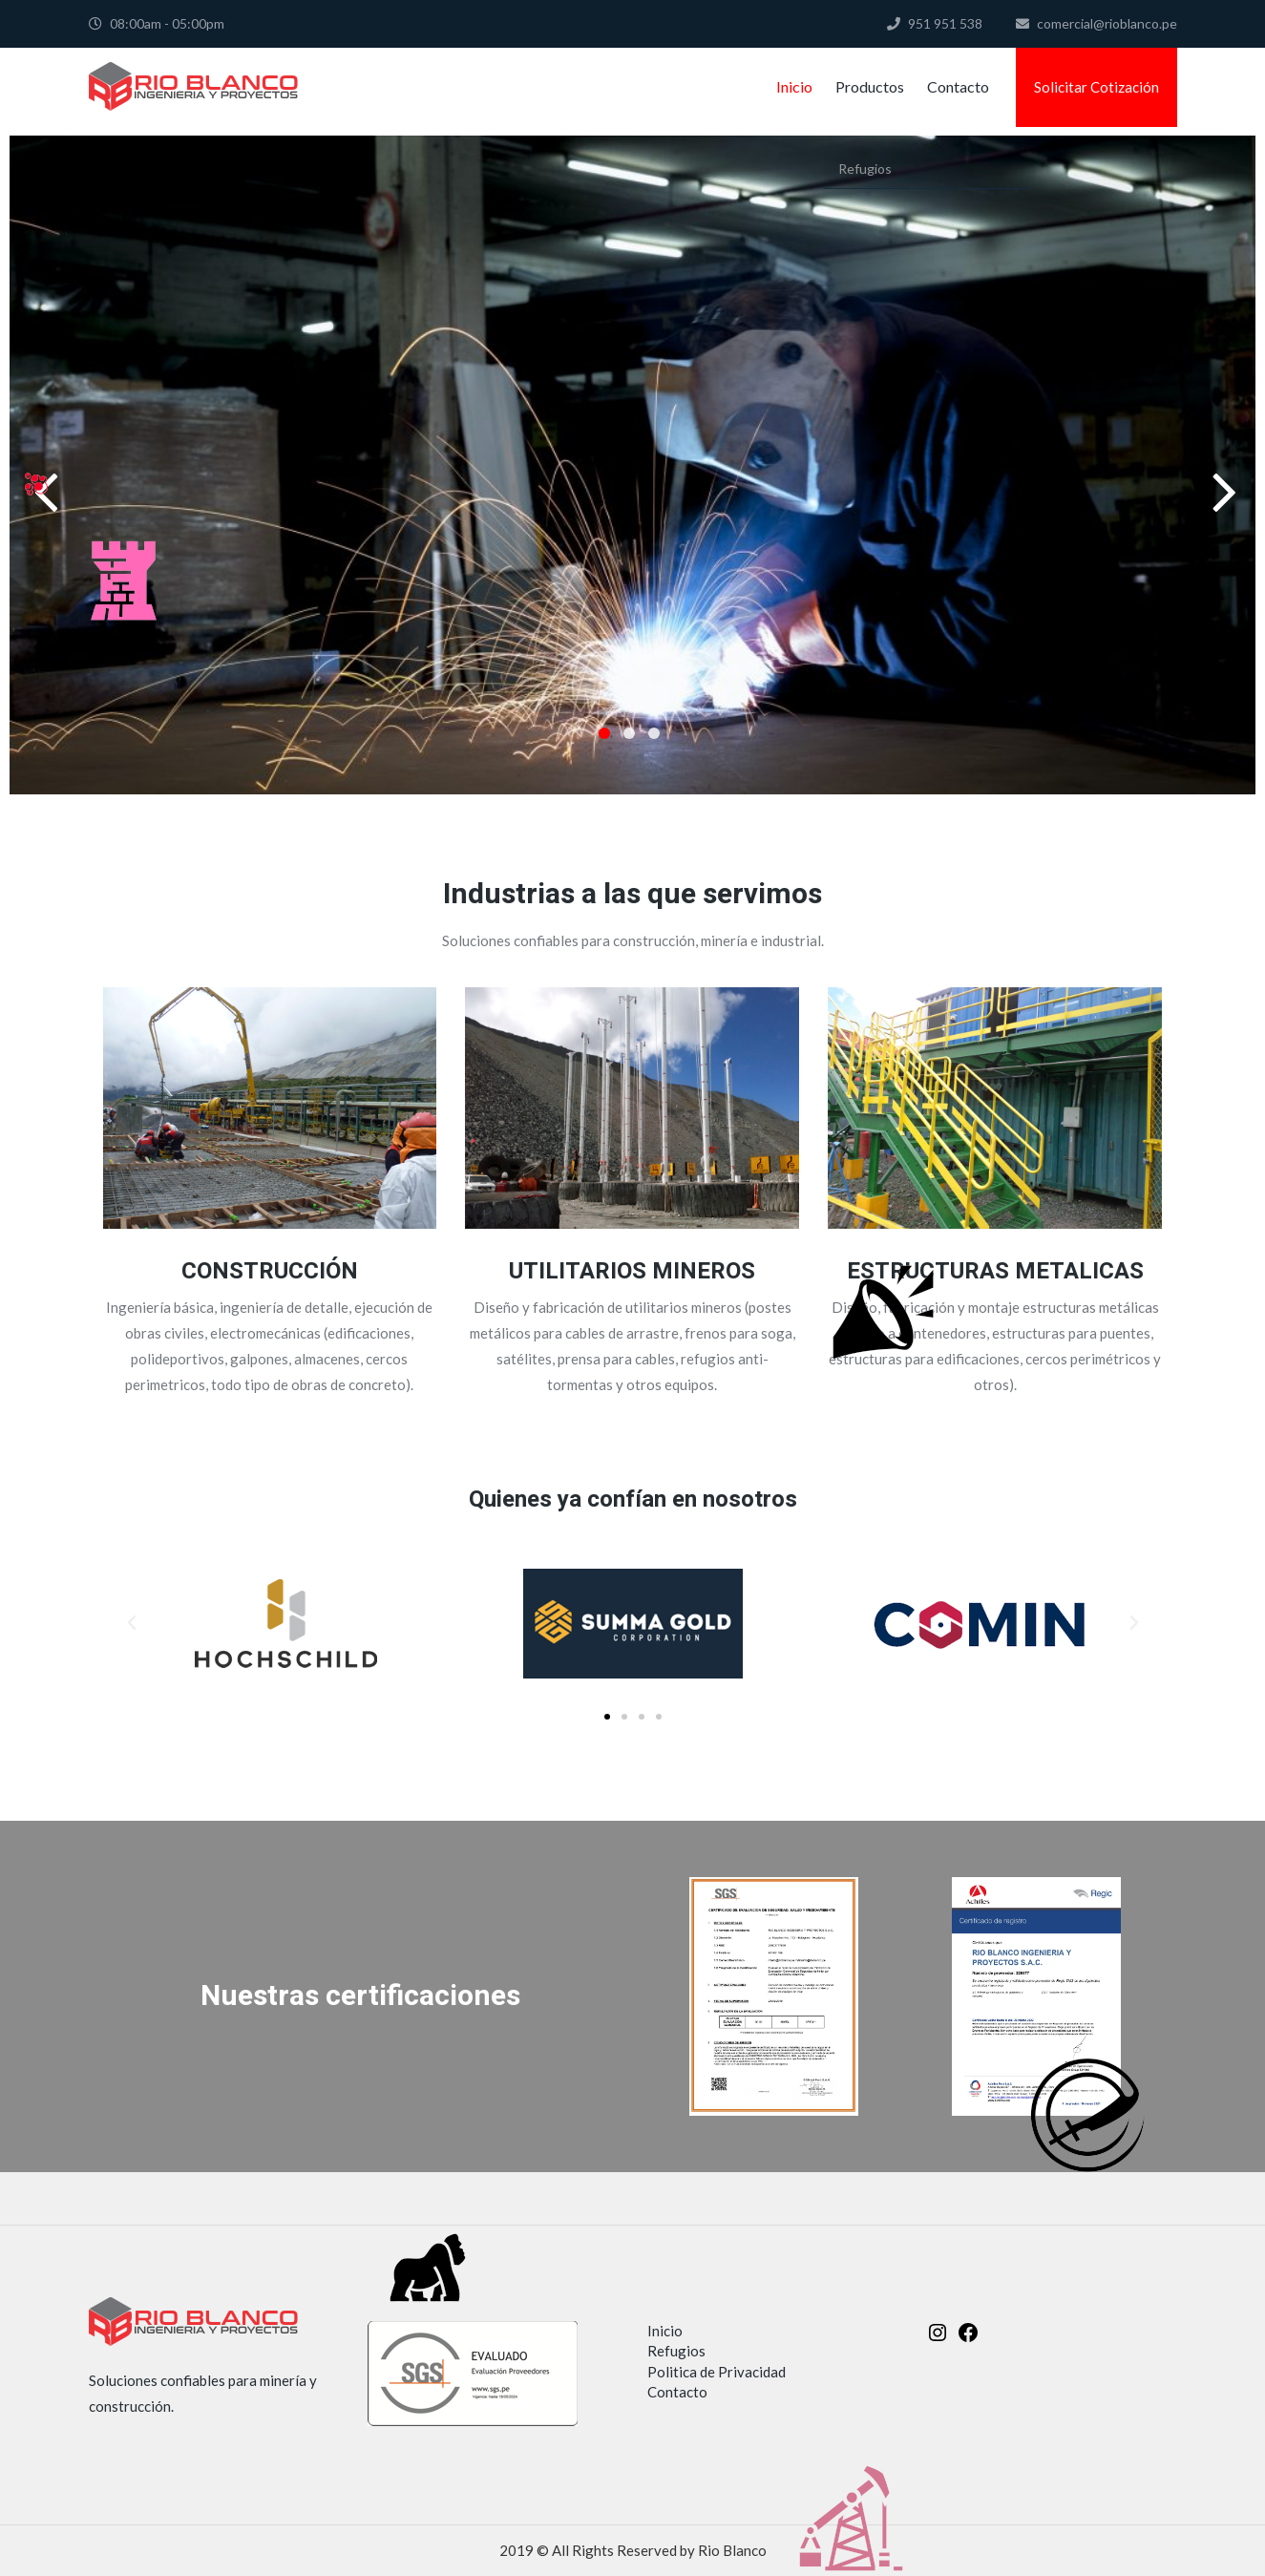 This screenshot has height=2576, width=1265. What do you see at coordinates (36, 484) in the screenshot?
I see `indicates a bubbling or processing animation` at bounding box center [36, 484].